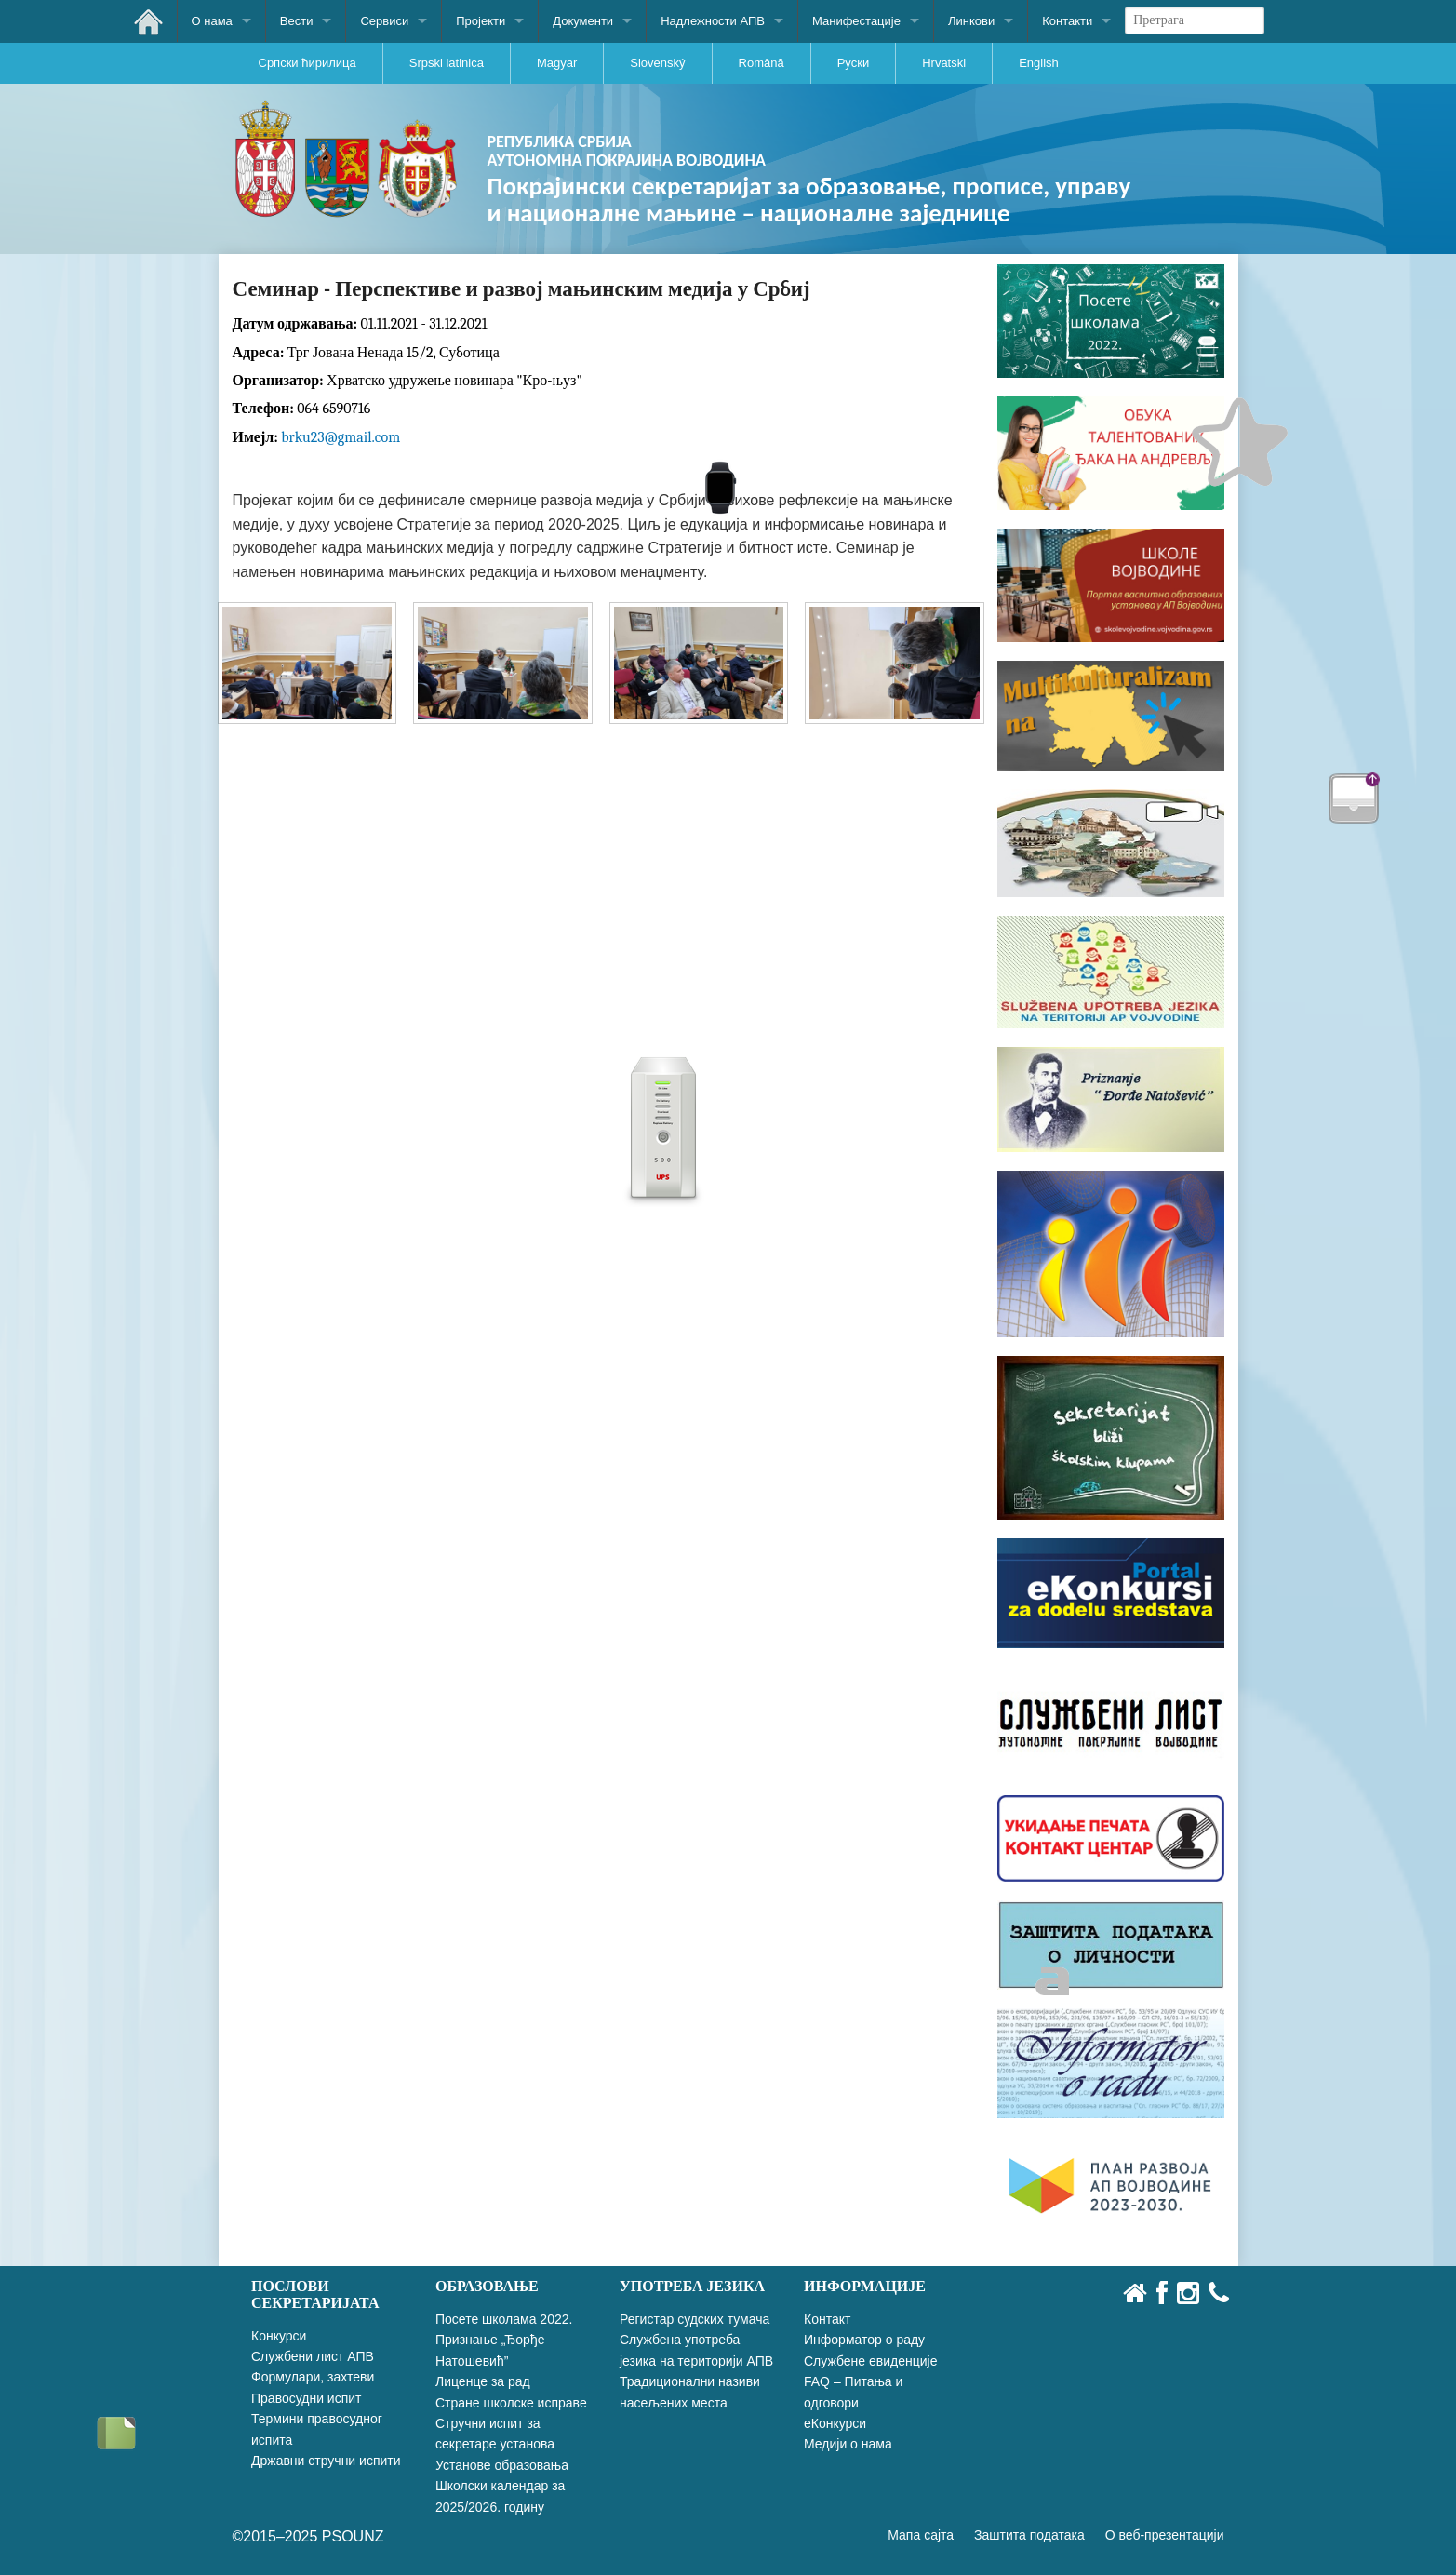 The image size is (1456, 2575). What do you see at coordinates (1239, 445) in the screenshot?
I see `indicates a partial or half rating` at bounding box center [1239, 445].